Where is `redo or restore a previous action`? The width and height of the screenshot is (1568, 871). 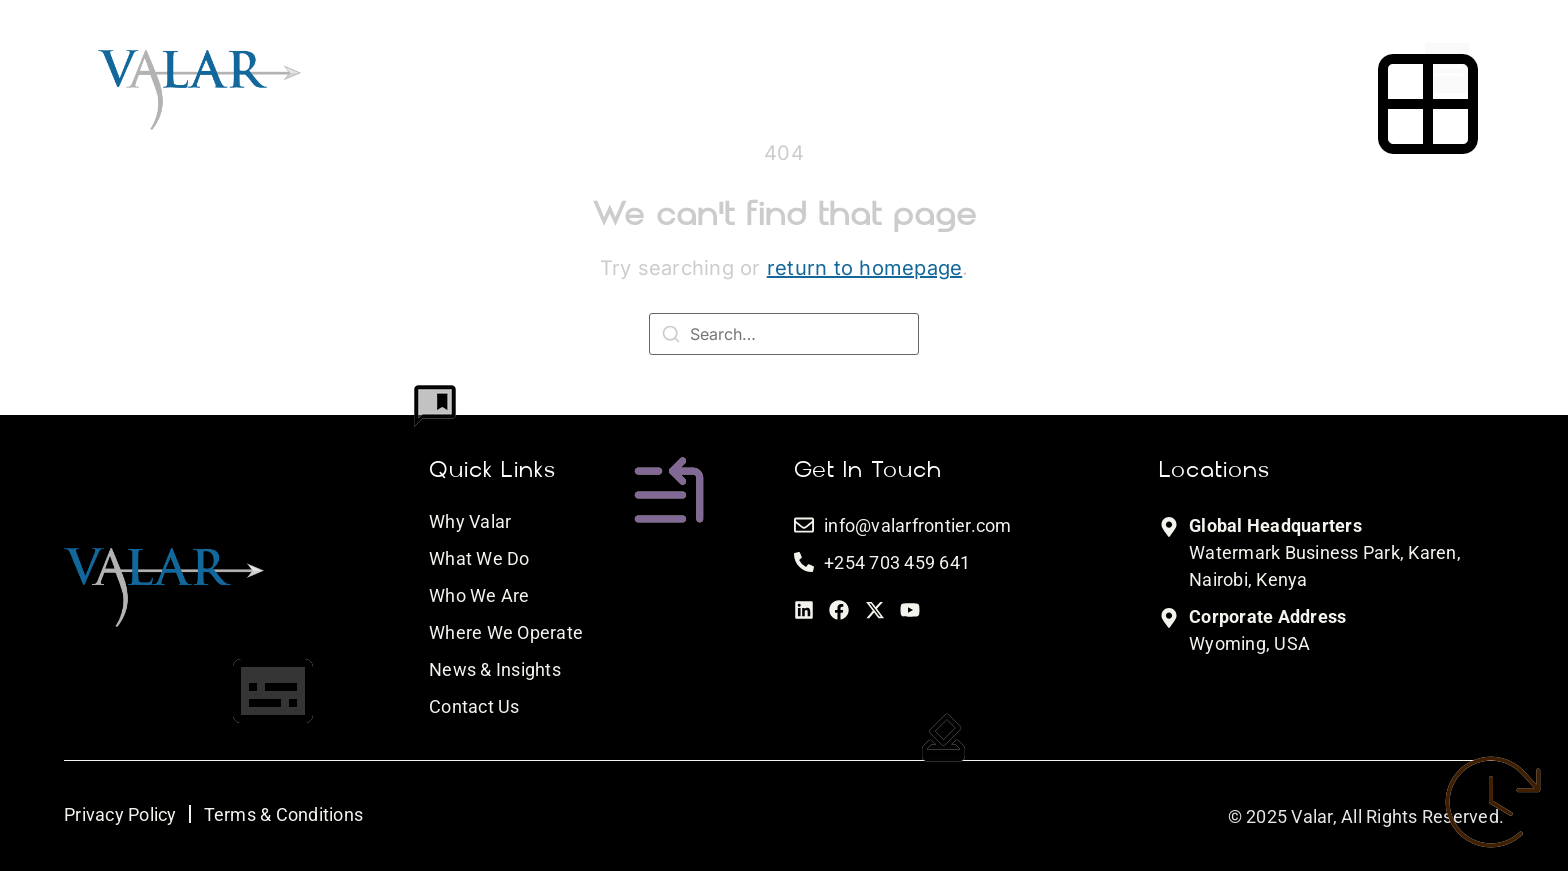
redo or restore a previous action is located at coordinates (1491, 802).